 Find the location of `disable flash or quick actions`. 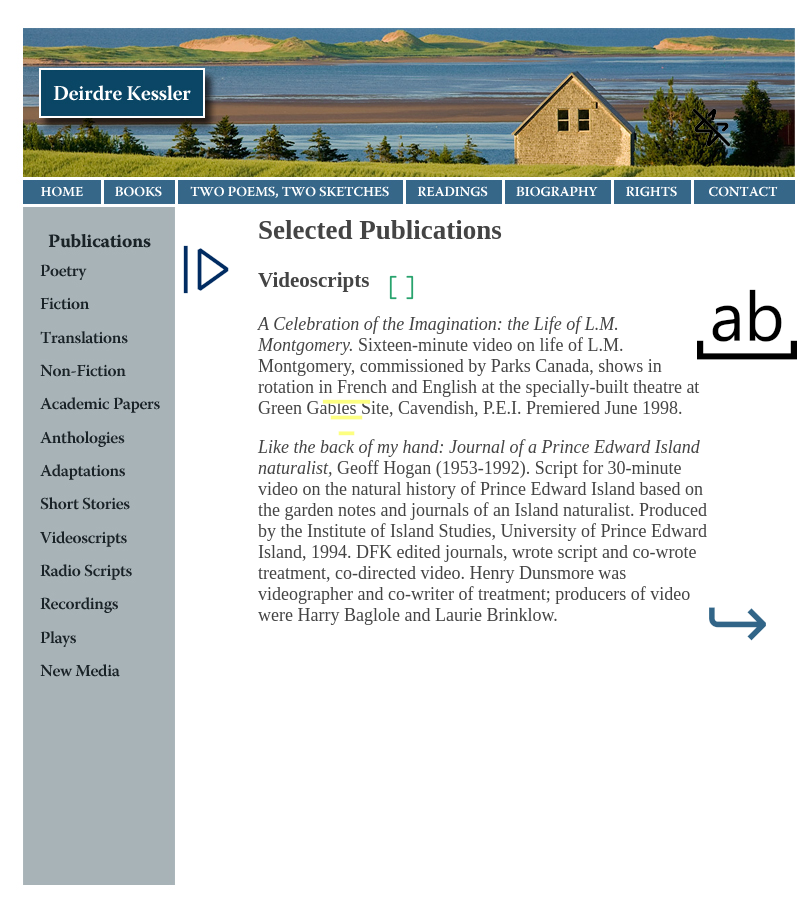

disable flash or quick actions is located at coordinates (711, 127).